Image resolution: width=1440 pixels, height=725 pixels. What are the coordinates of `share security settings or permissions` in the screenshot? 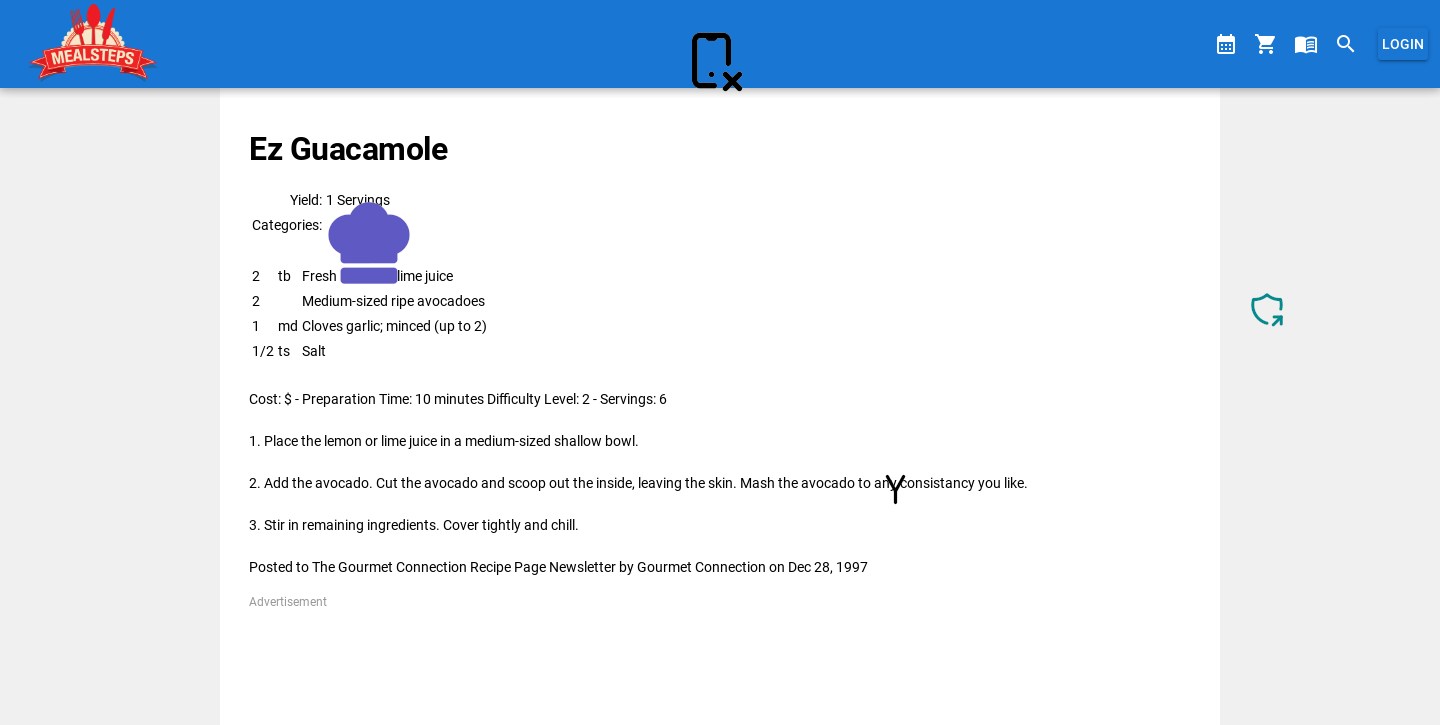 It's located at (1267, 309).